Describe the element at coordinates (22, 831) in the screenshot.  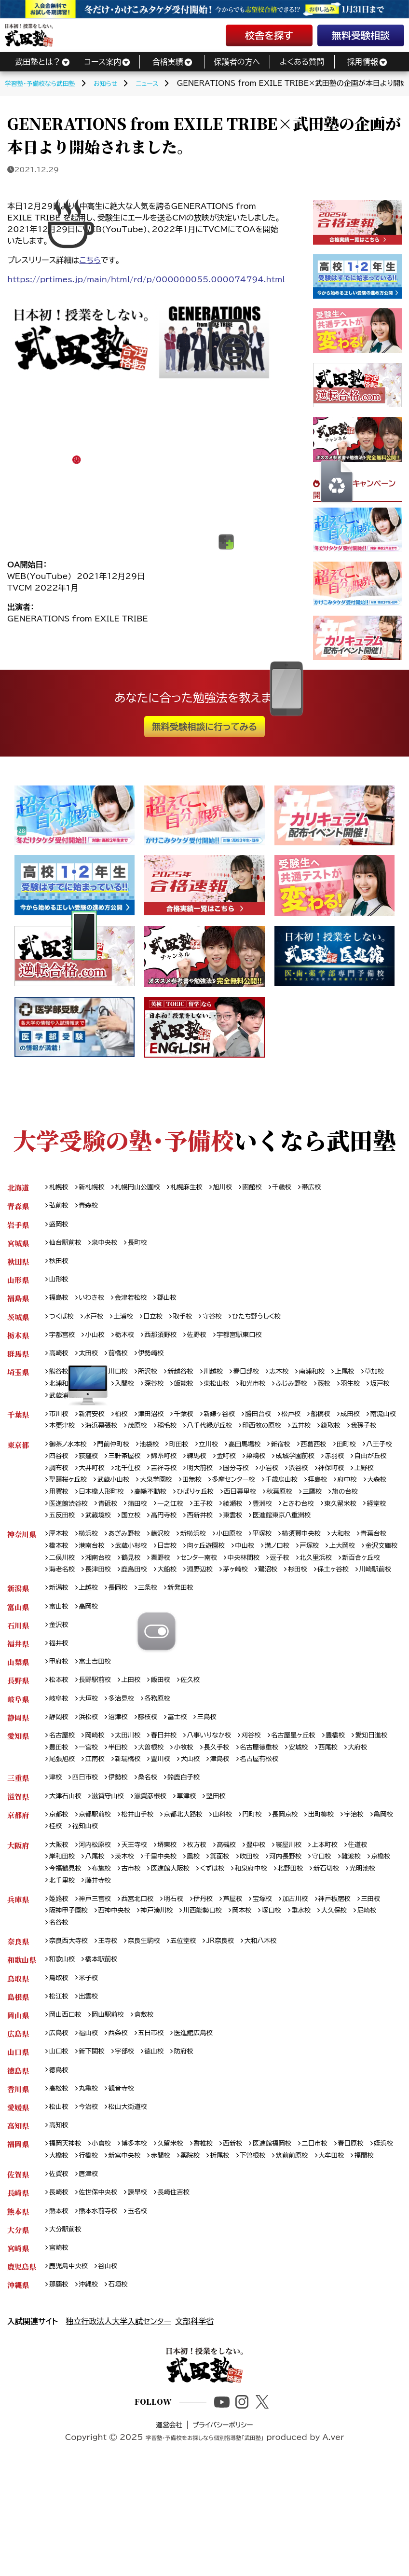
I see `open the calendar app` at that location.